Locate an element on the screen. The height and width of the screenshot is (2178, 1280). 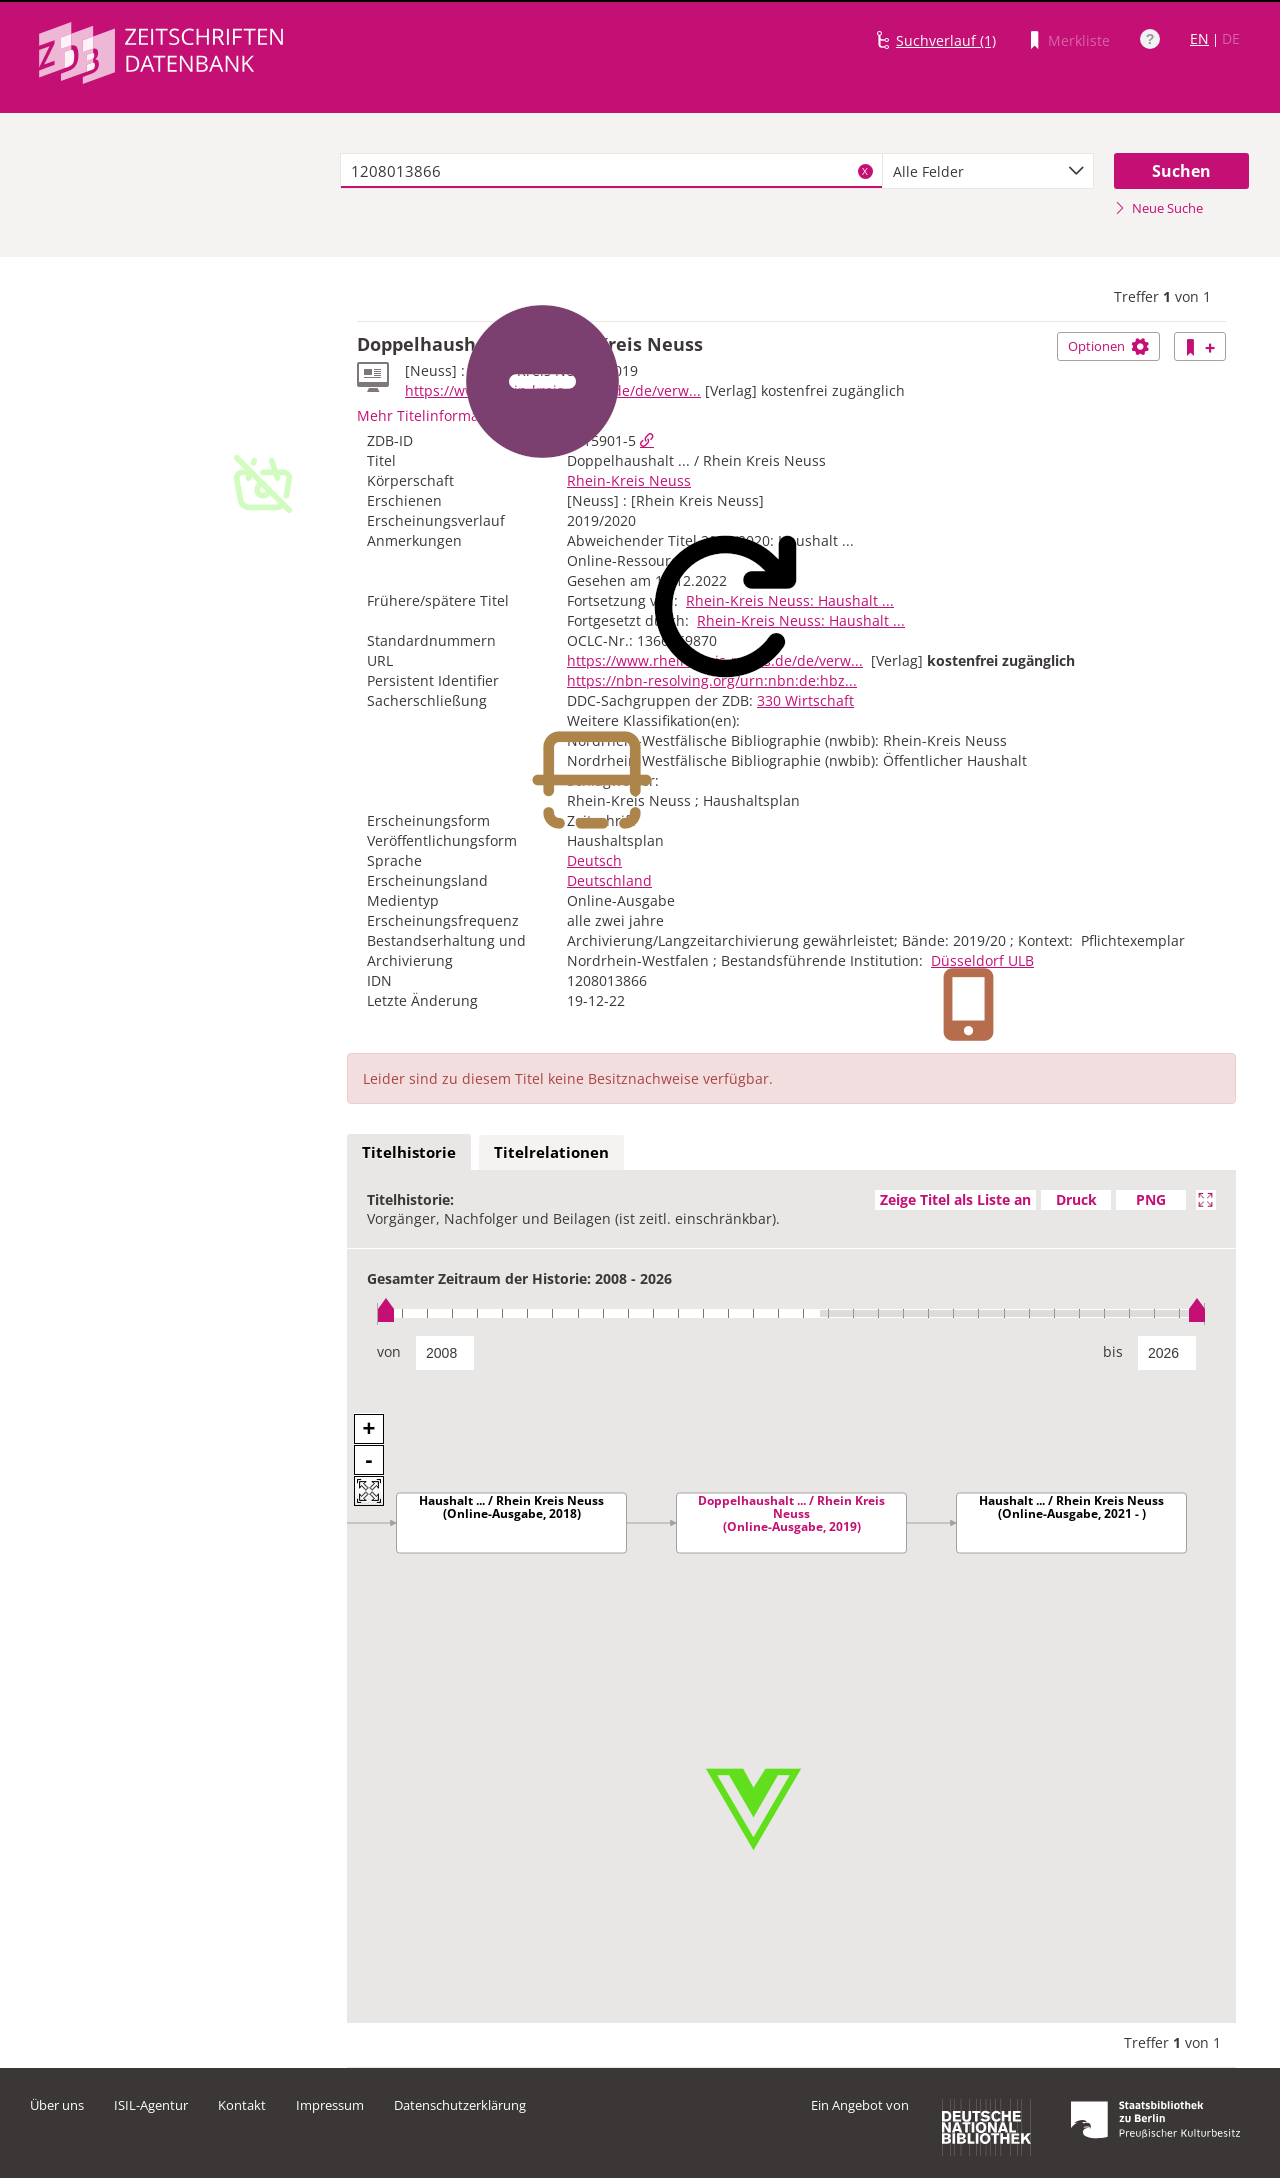
item unavailable for purchase is located at coordinates (263, 484).